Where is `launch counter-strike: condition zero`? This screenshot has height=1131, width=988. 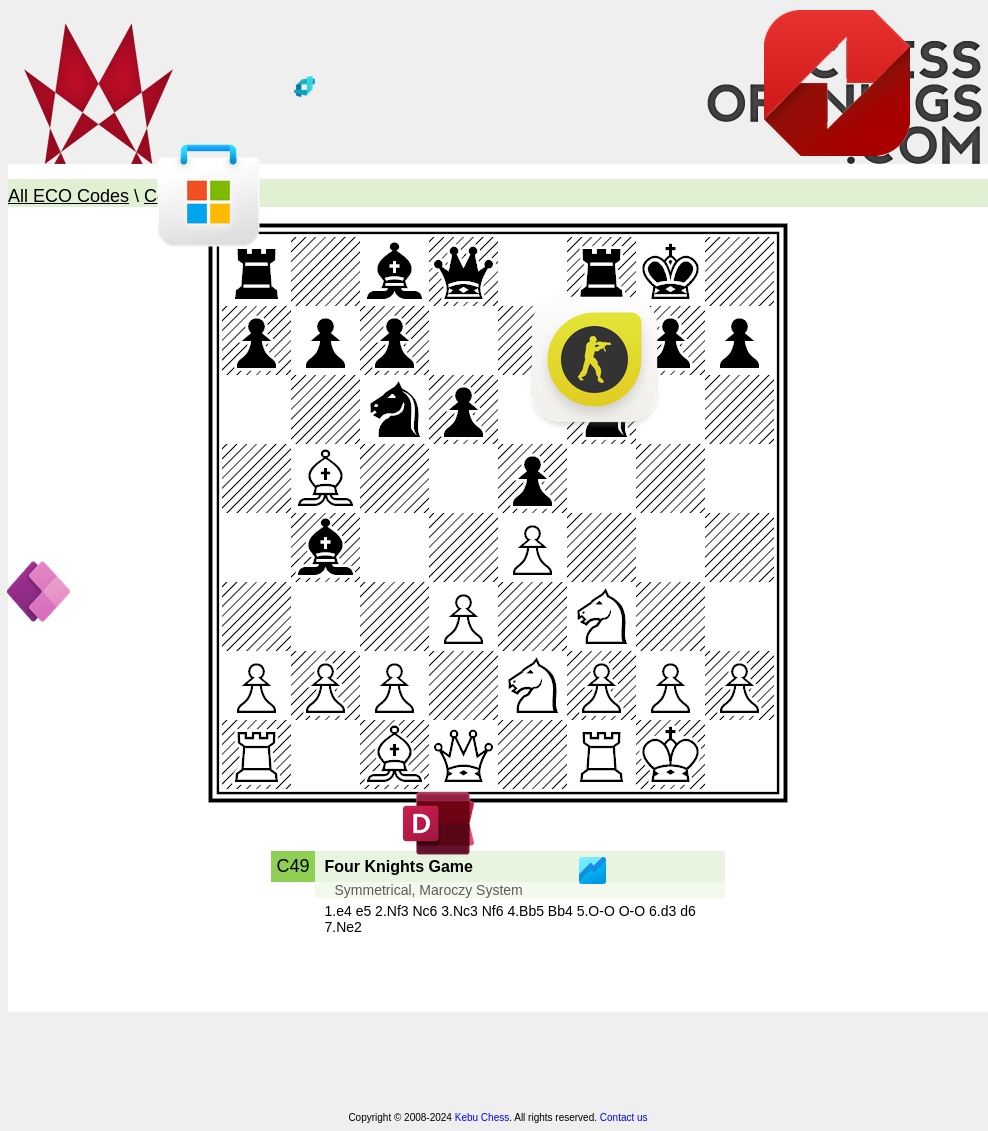
launch counter-strike: condition zero is located at coordinates (594, 359).